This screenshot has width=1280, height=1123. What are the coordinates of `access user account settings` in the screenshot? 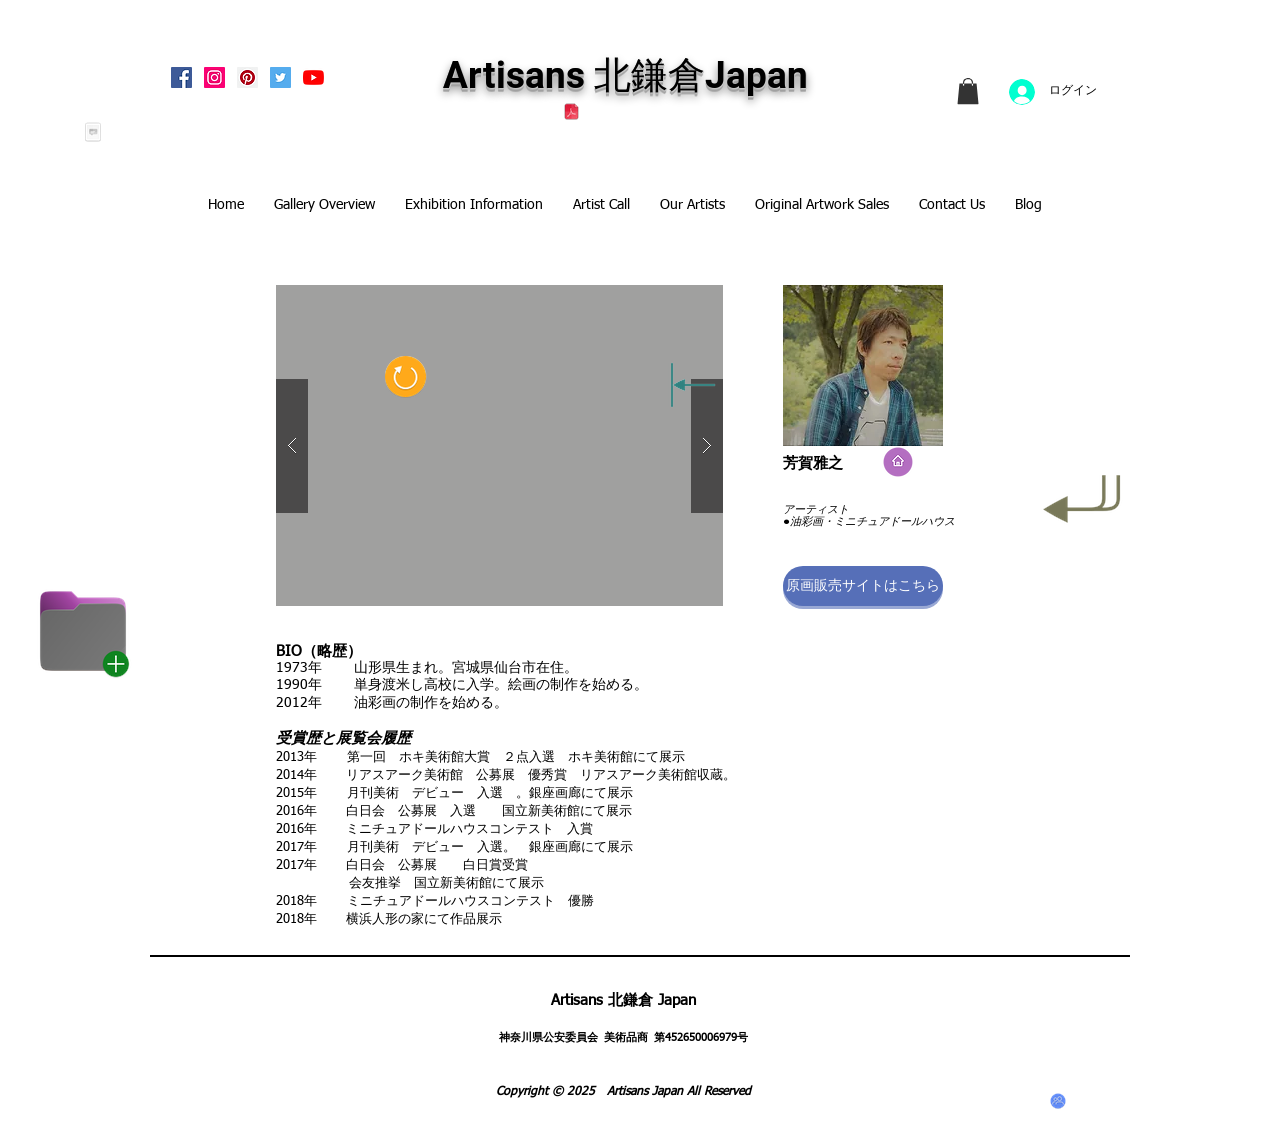 It's located at (1058, 1101).